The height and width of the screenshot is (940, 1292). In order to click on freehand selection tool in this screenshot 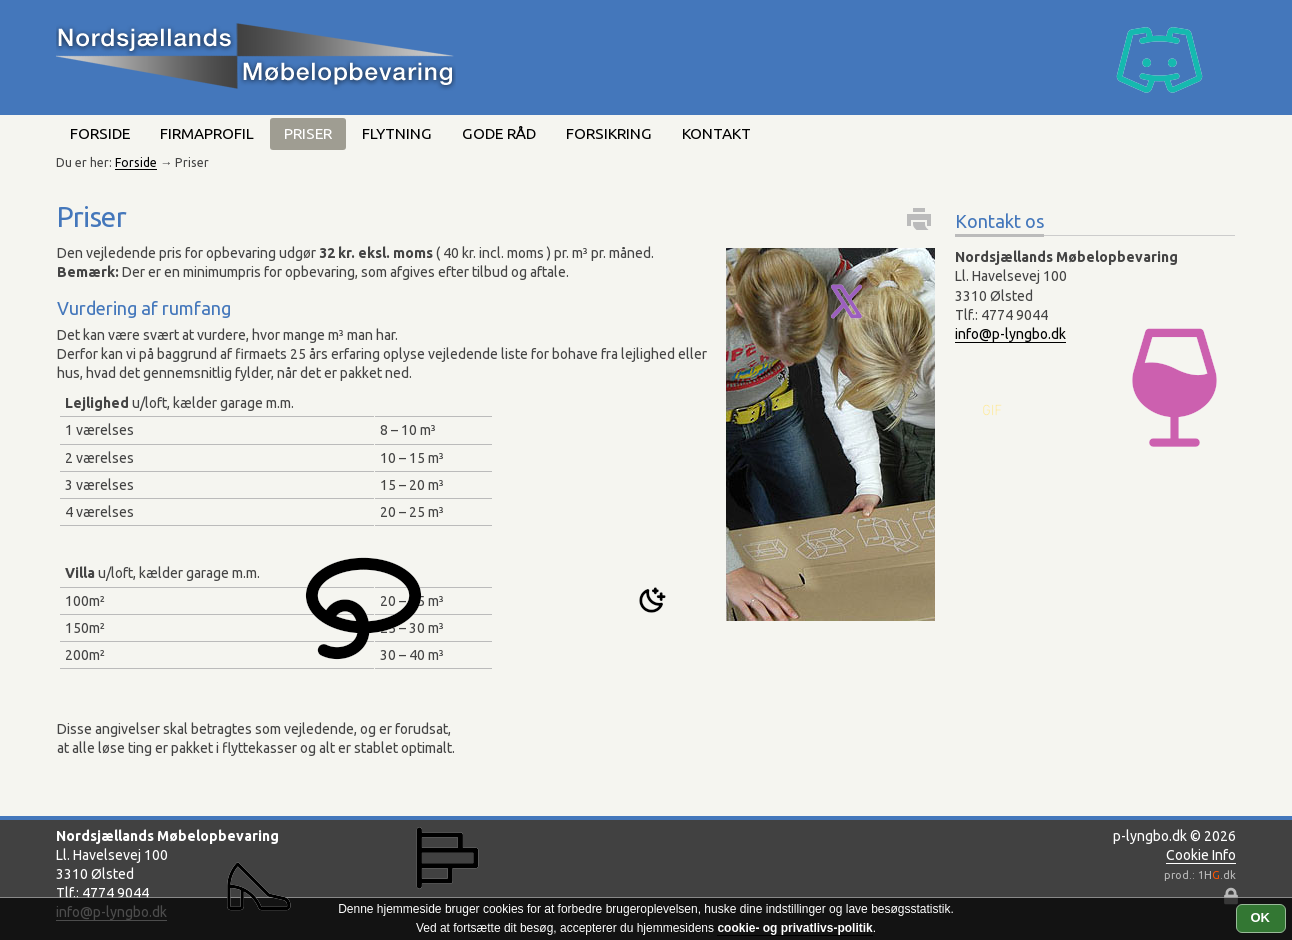, I will do `click(363, 603)`.